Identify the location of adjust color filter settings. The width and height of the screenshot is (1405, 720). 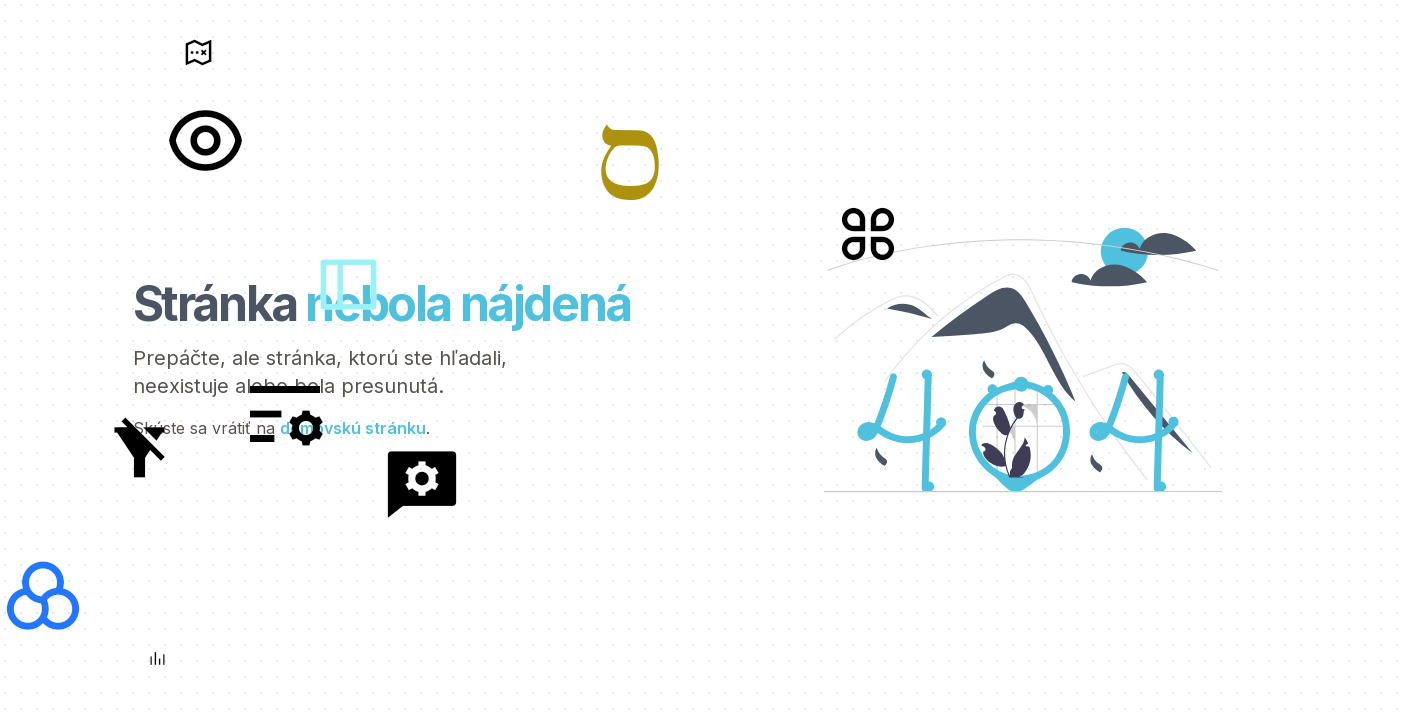
(43, 600).